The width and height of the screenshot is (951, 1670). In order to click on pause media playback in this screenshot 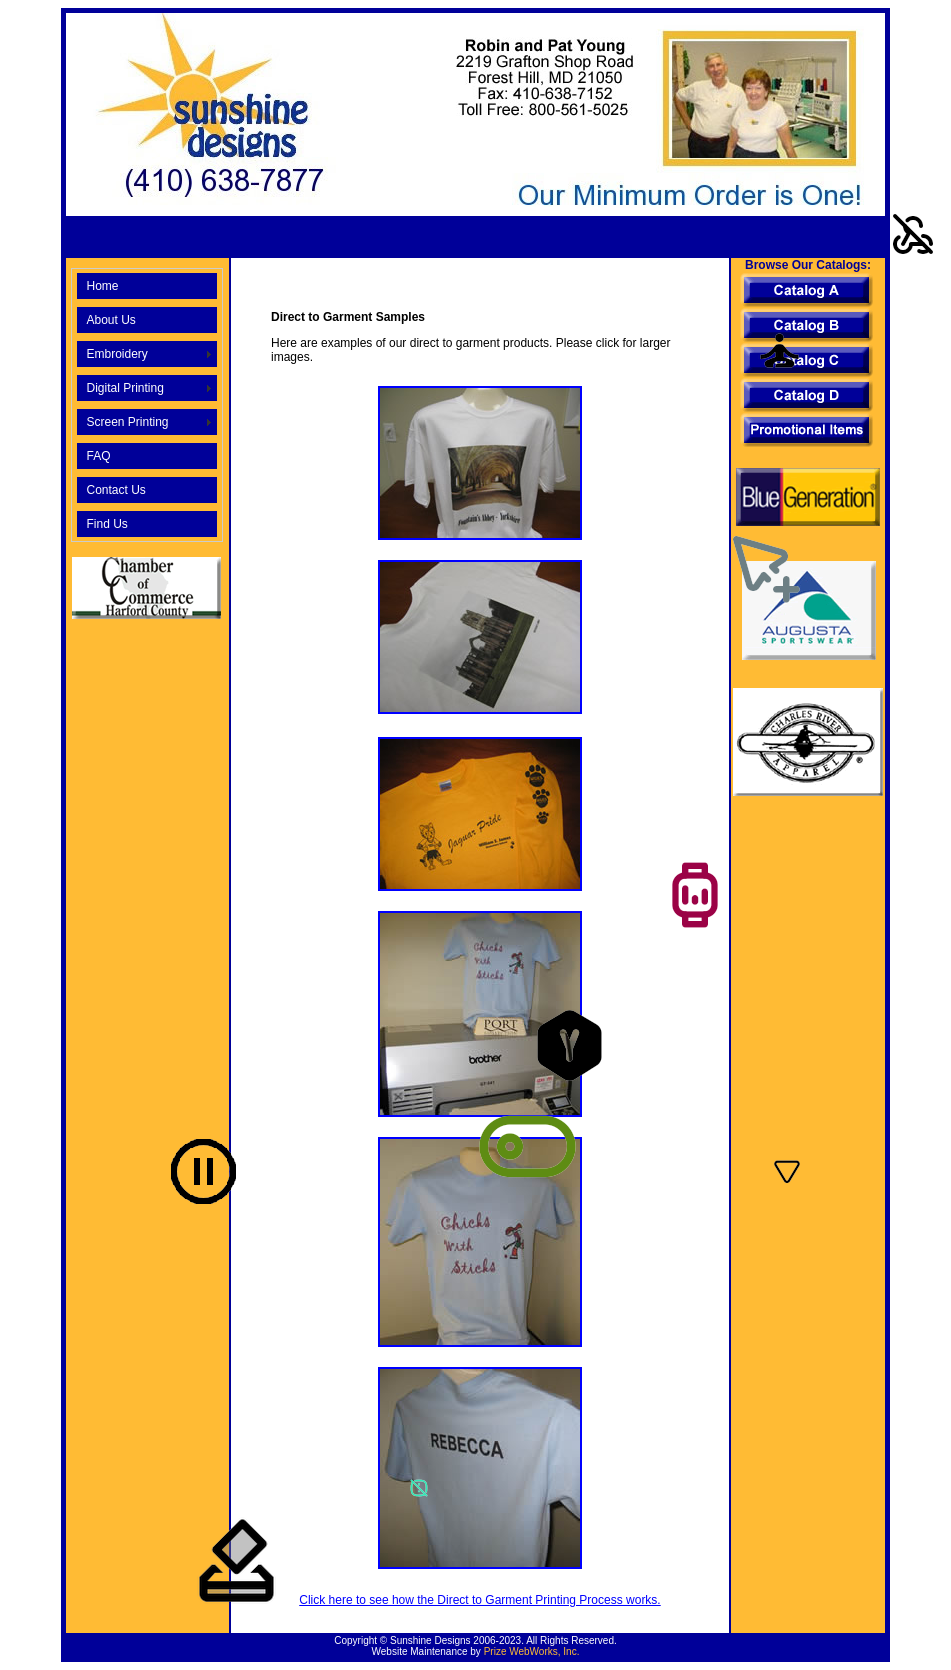, I will do `click(203, 1171)`.